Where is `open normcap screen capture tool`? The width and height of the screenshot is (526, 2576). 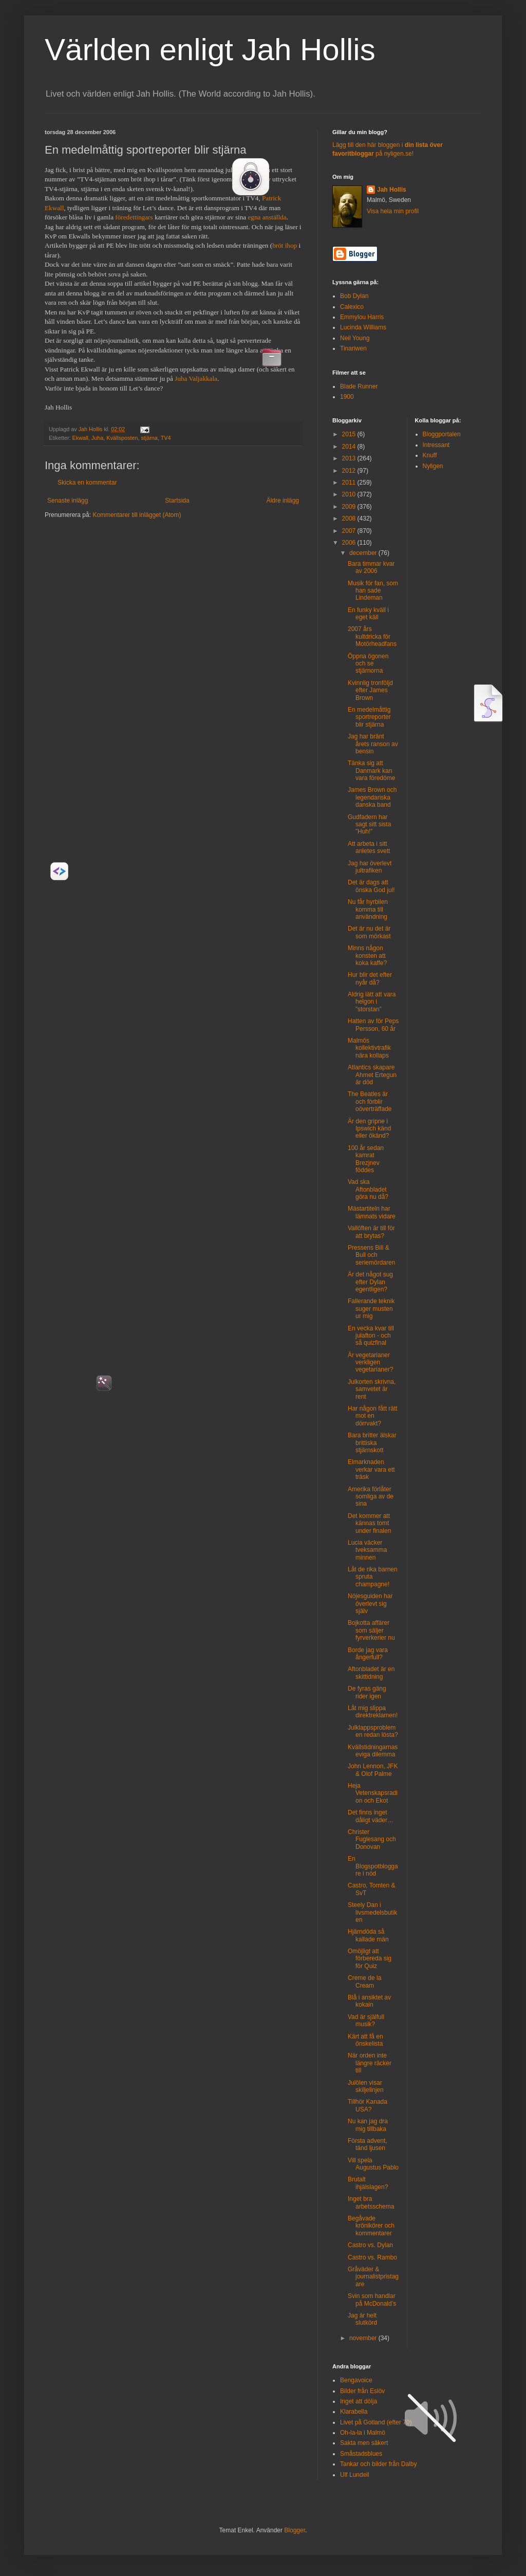
open normcap screen capture tool is located at coordinates (104, 1383).